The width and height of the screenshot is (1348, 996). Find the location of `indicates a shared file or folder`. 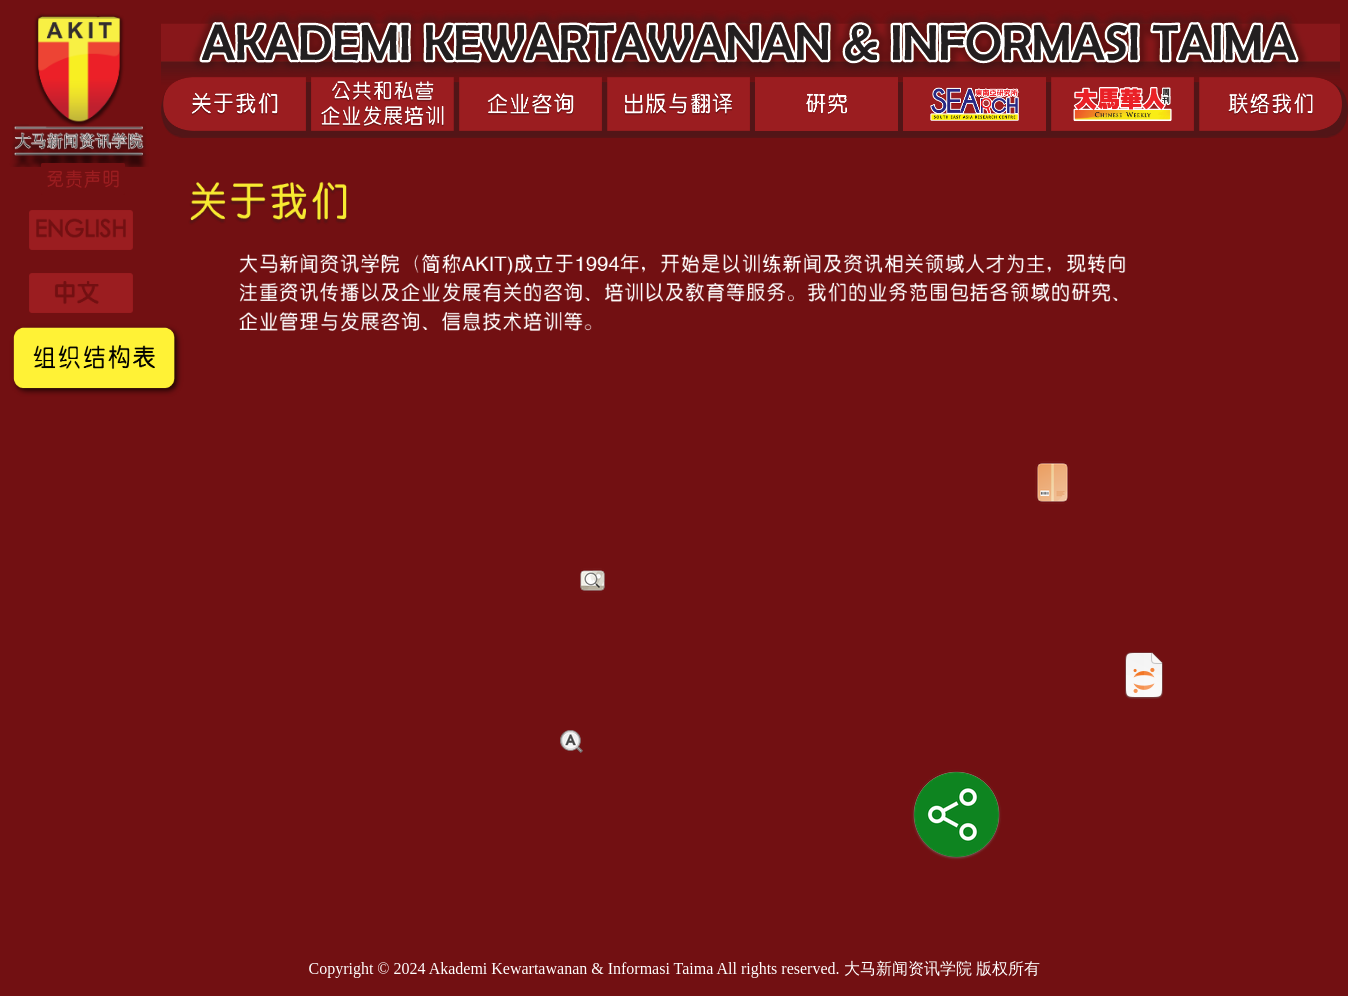

indicates a shared file or folder is located at coordinates (956, 814).